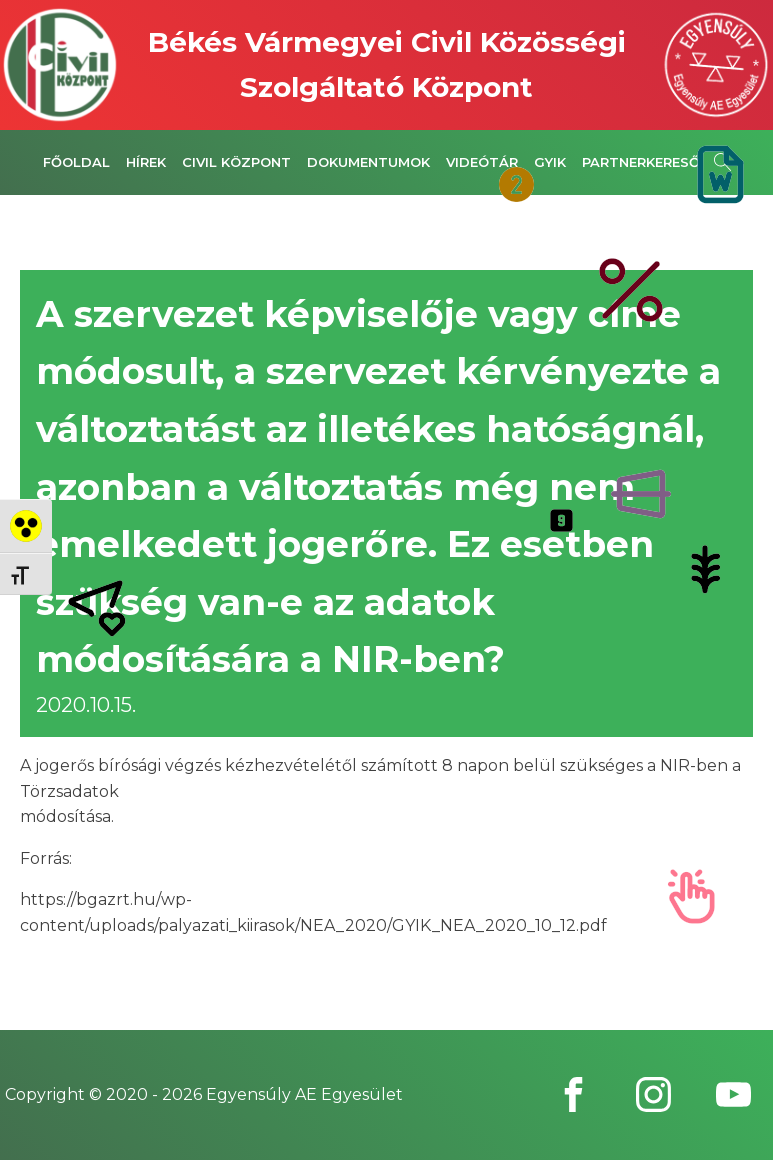 The image size is (773, 1160). I want to click on view growth metrics or analytics, so click(705, 570).